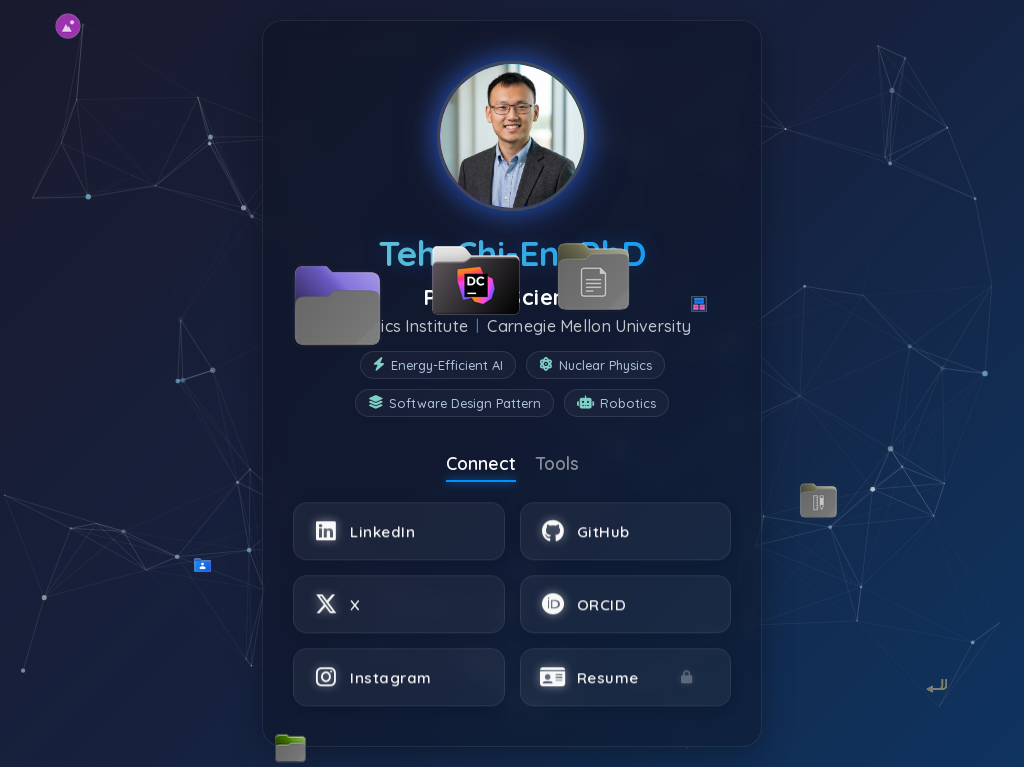 This screenshot has width=1024, height=767. Describe the element at coordinates (593, 276) in the screenshot. I see `open your documents folder` at that location.